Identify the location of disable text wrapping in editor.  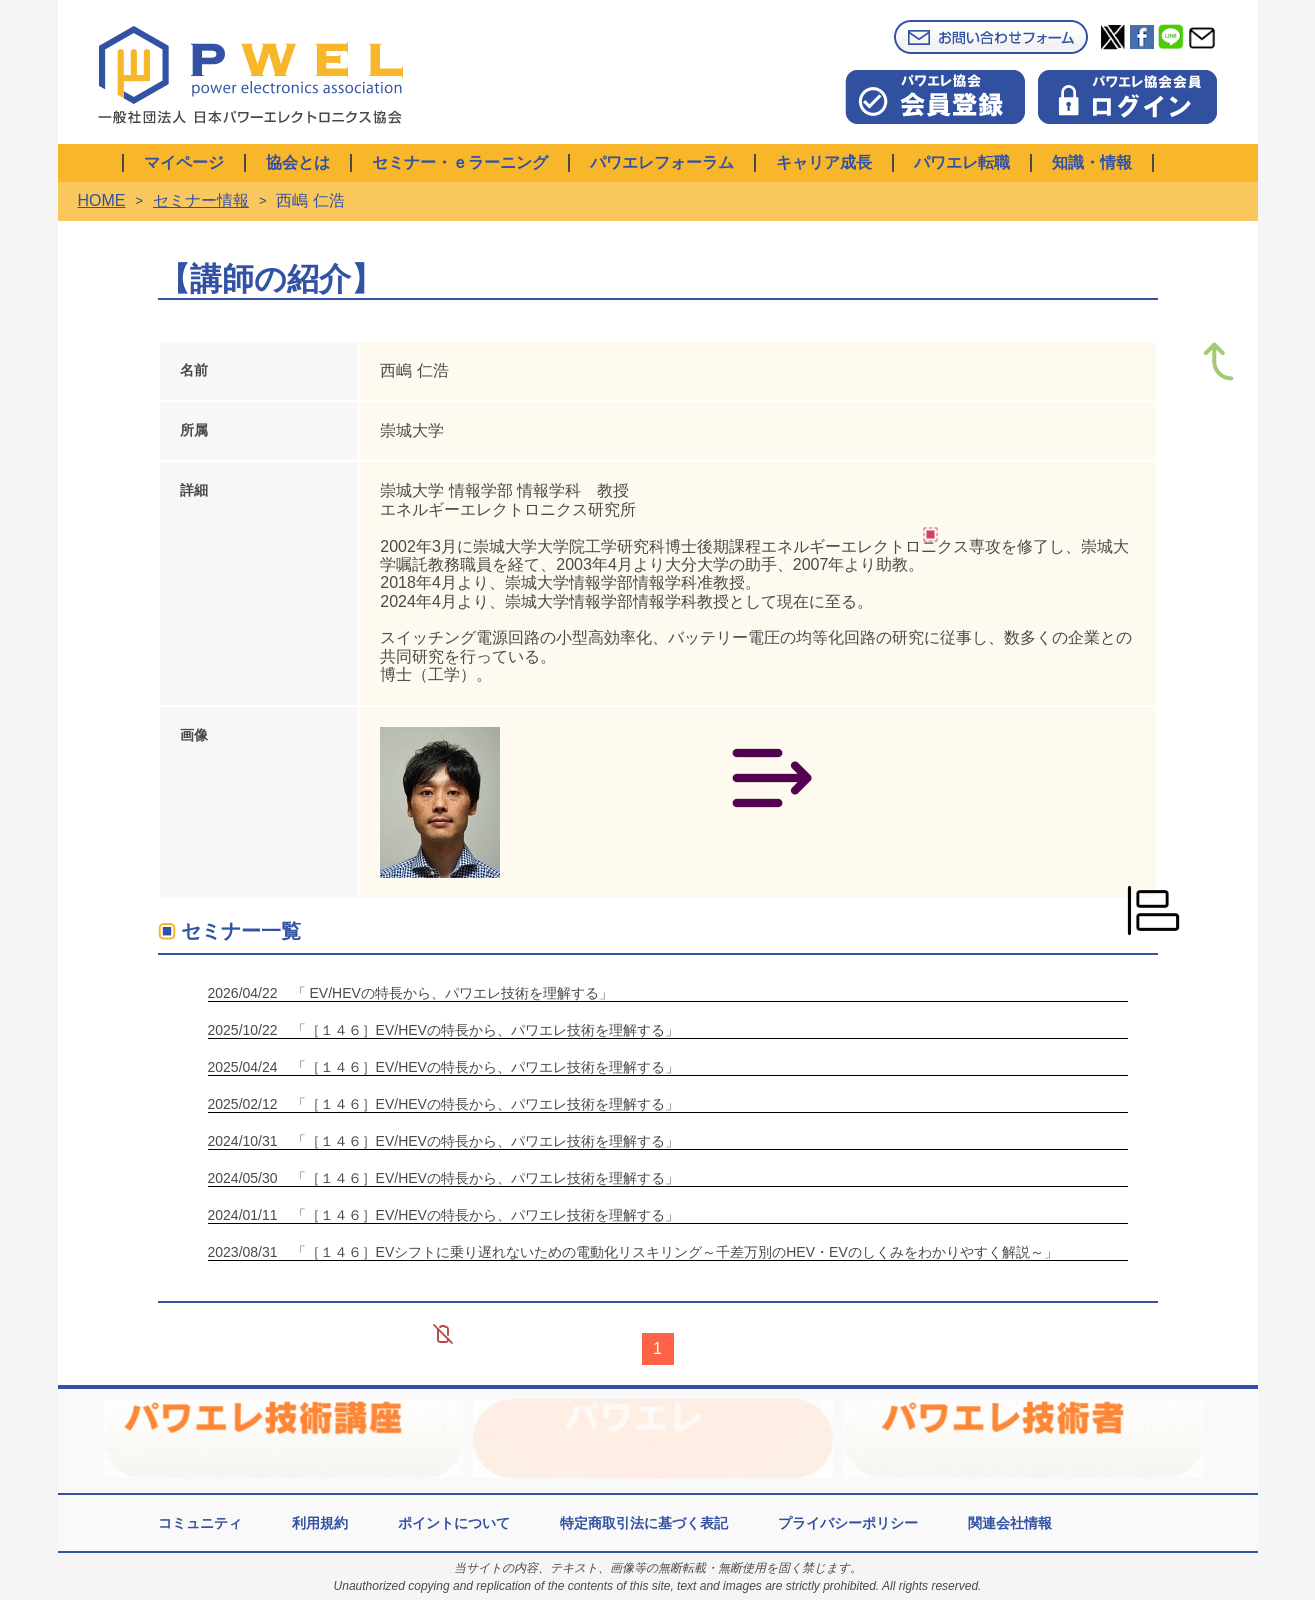
(770, 778).